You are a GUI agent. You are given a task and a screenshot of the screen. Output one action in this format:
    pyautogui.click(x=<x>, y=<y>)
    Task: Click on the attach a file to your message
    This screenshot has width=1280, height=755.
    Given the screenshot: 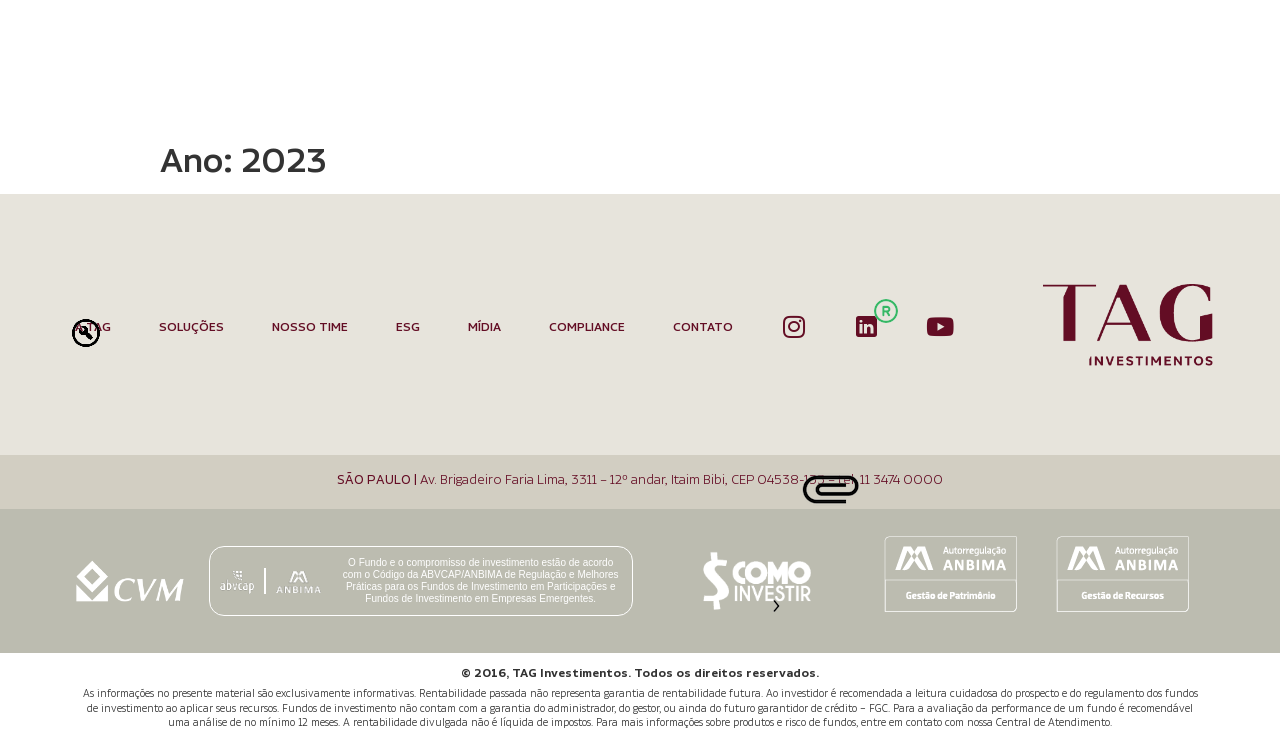 What is the action you would take?
    pyautogui.click(x=829, y=489)
    